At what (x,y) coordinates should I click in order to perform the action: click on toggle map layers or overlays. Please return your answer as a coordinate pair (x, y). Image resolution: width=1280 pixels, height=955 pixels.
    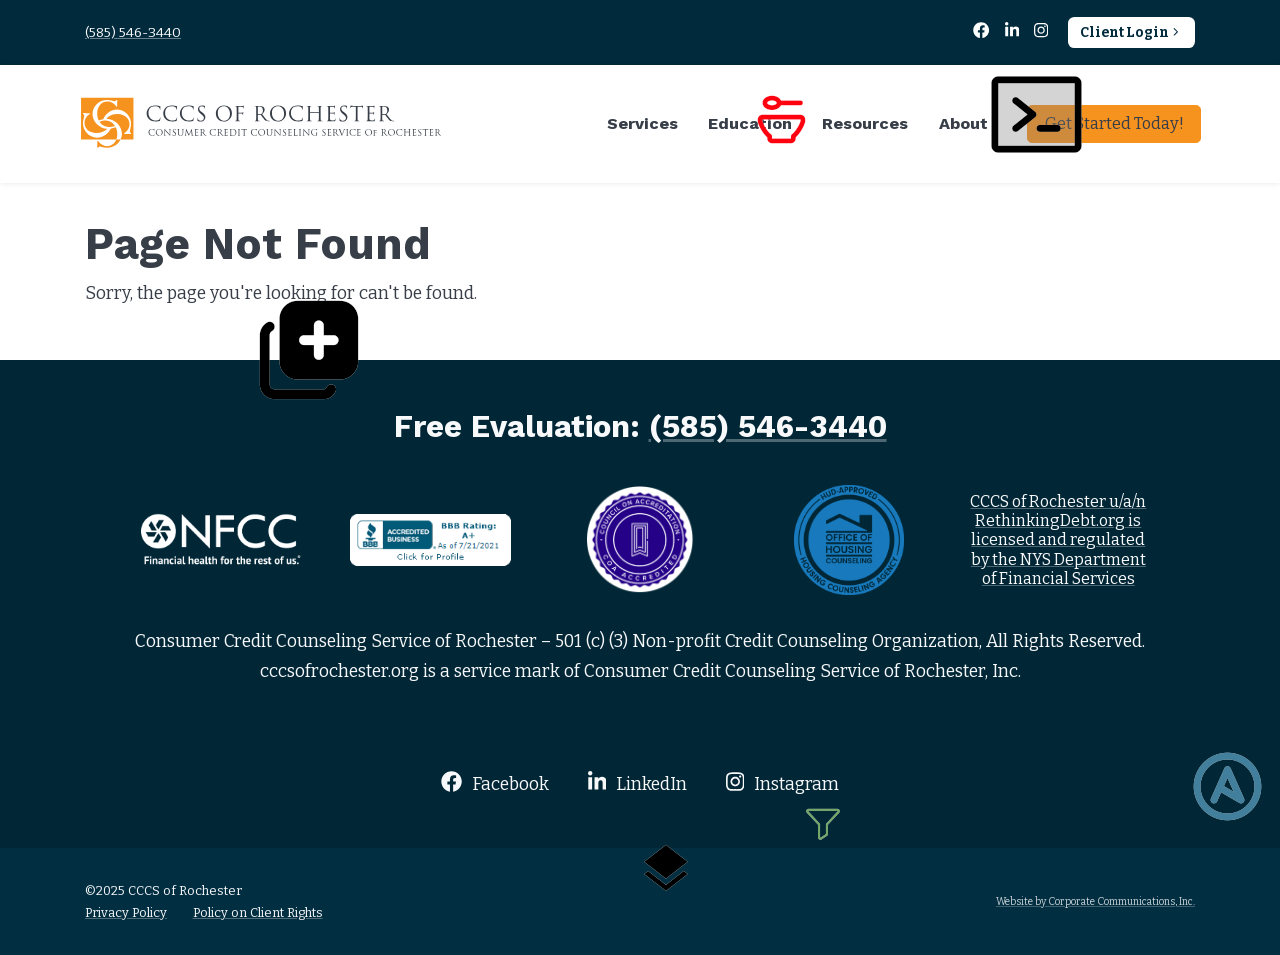
    Looking at the image, I should click on (666, 869).